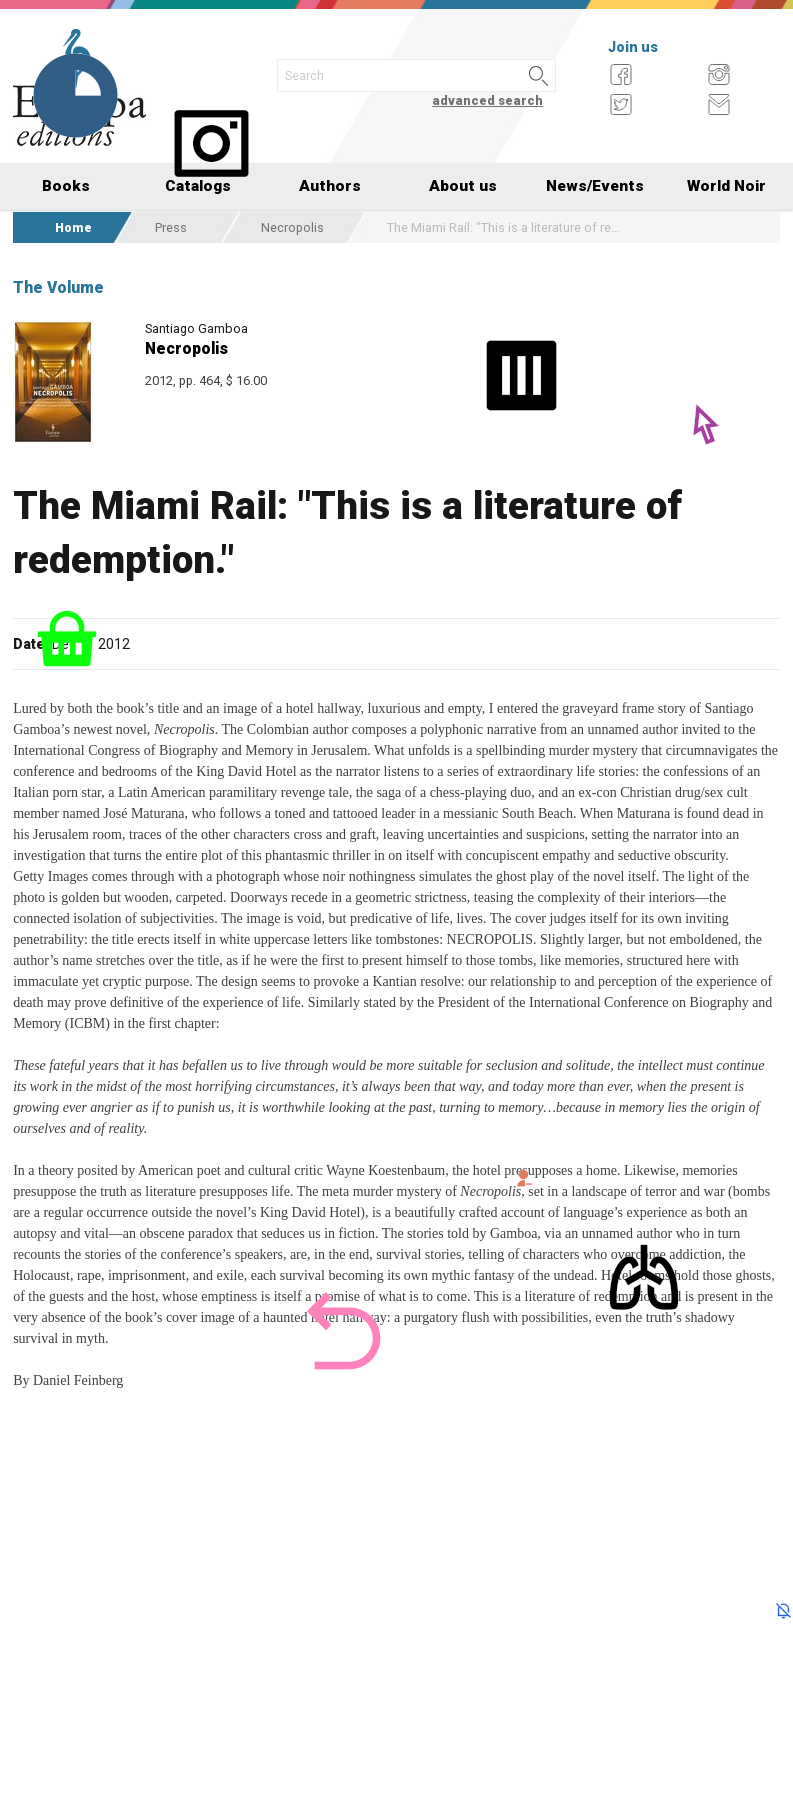  I want to click on mute notifications, so click(783, 1610).